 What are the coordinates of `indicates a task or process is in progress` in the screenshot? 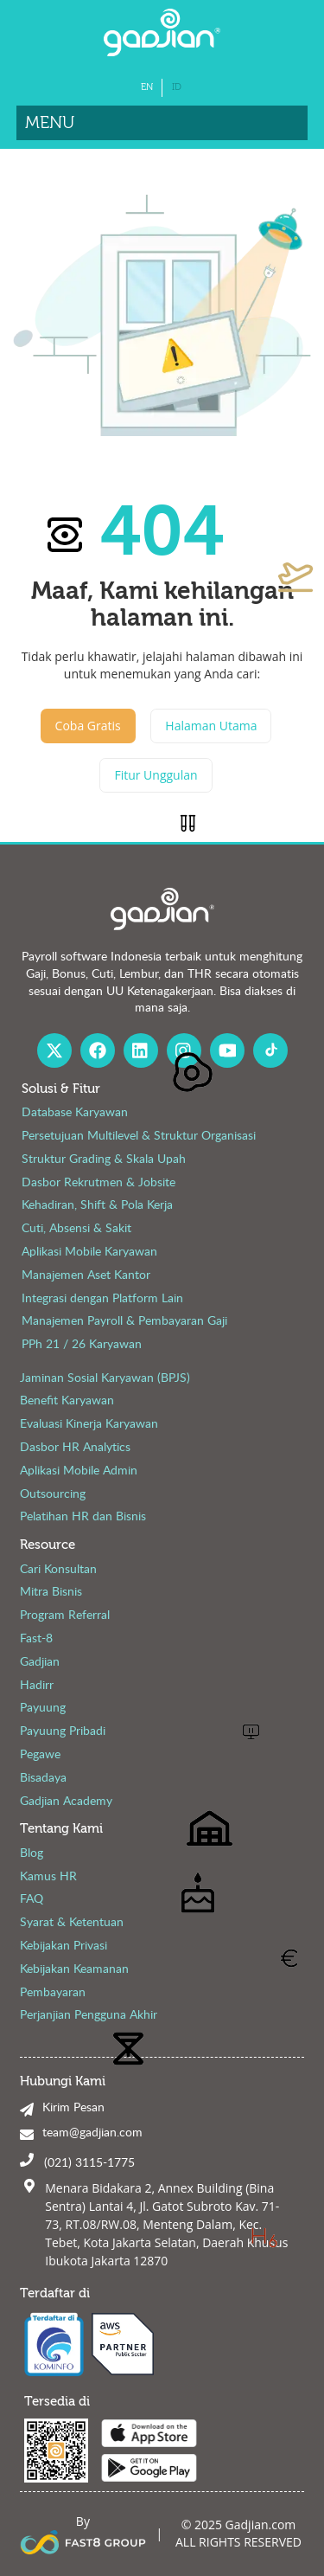 It's located at (128, 2048).